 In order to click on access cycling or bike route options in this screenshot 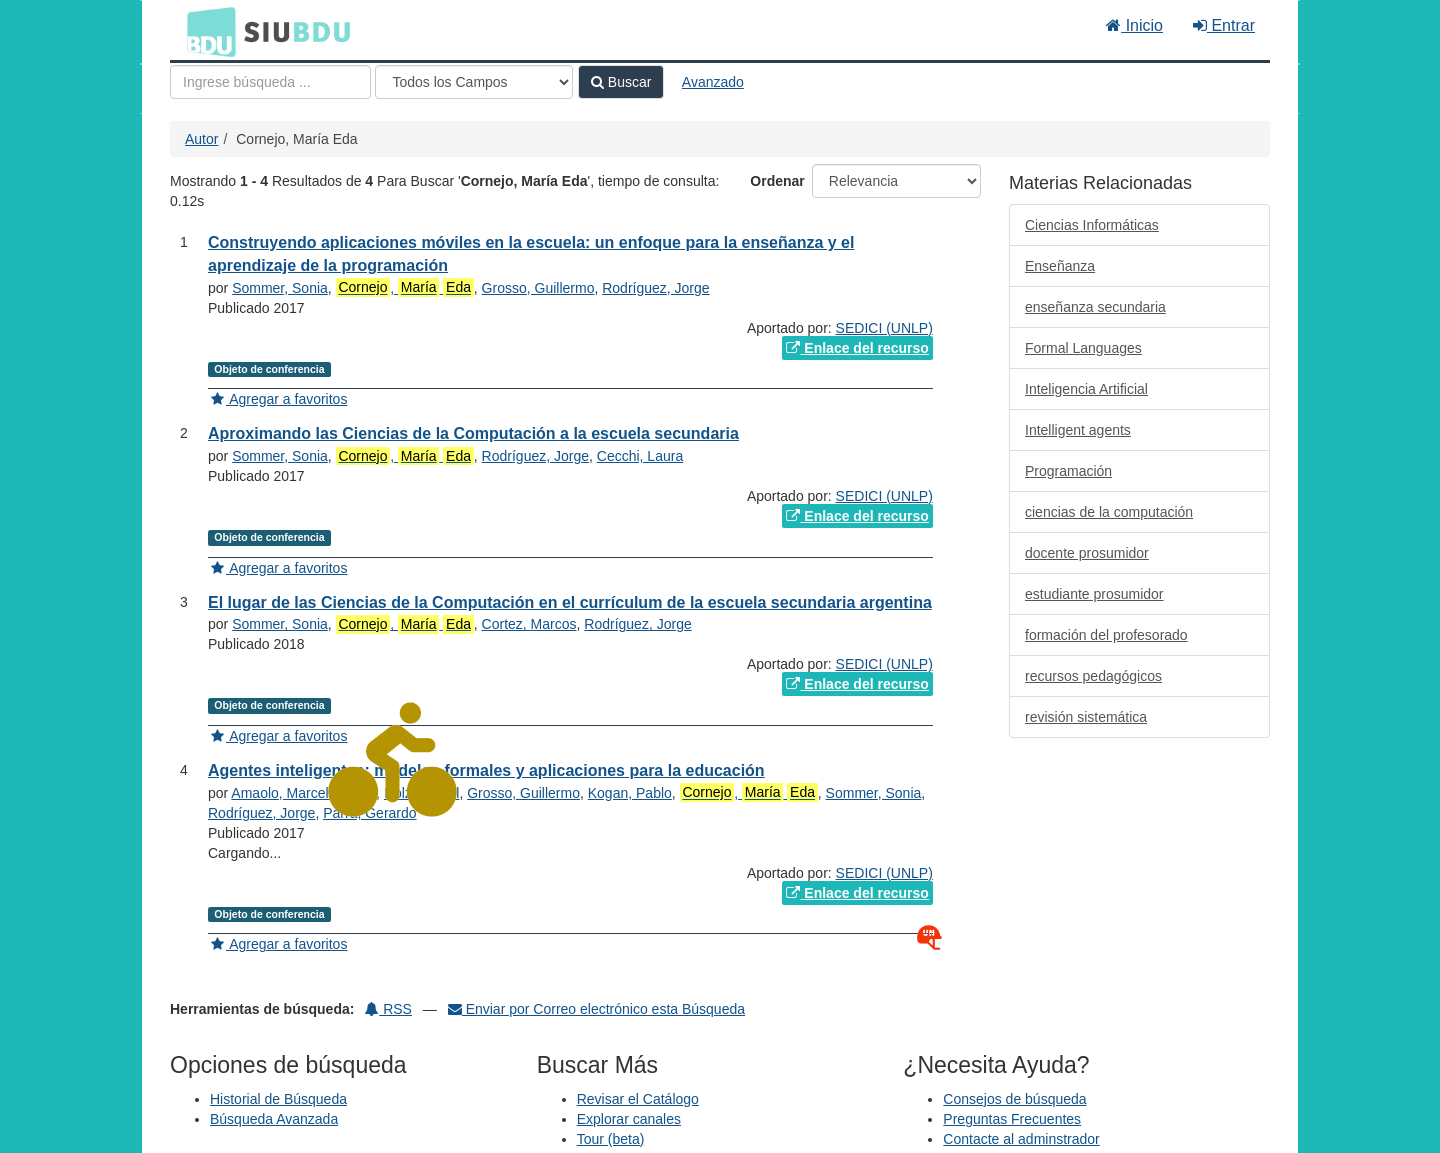, I will do `click(392, 759)`.